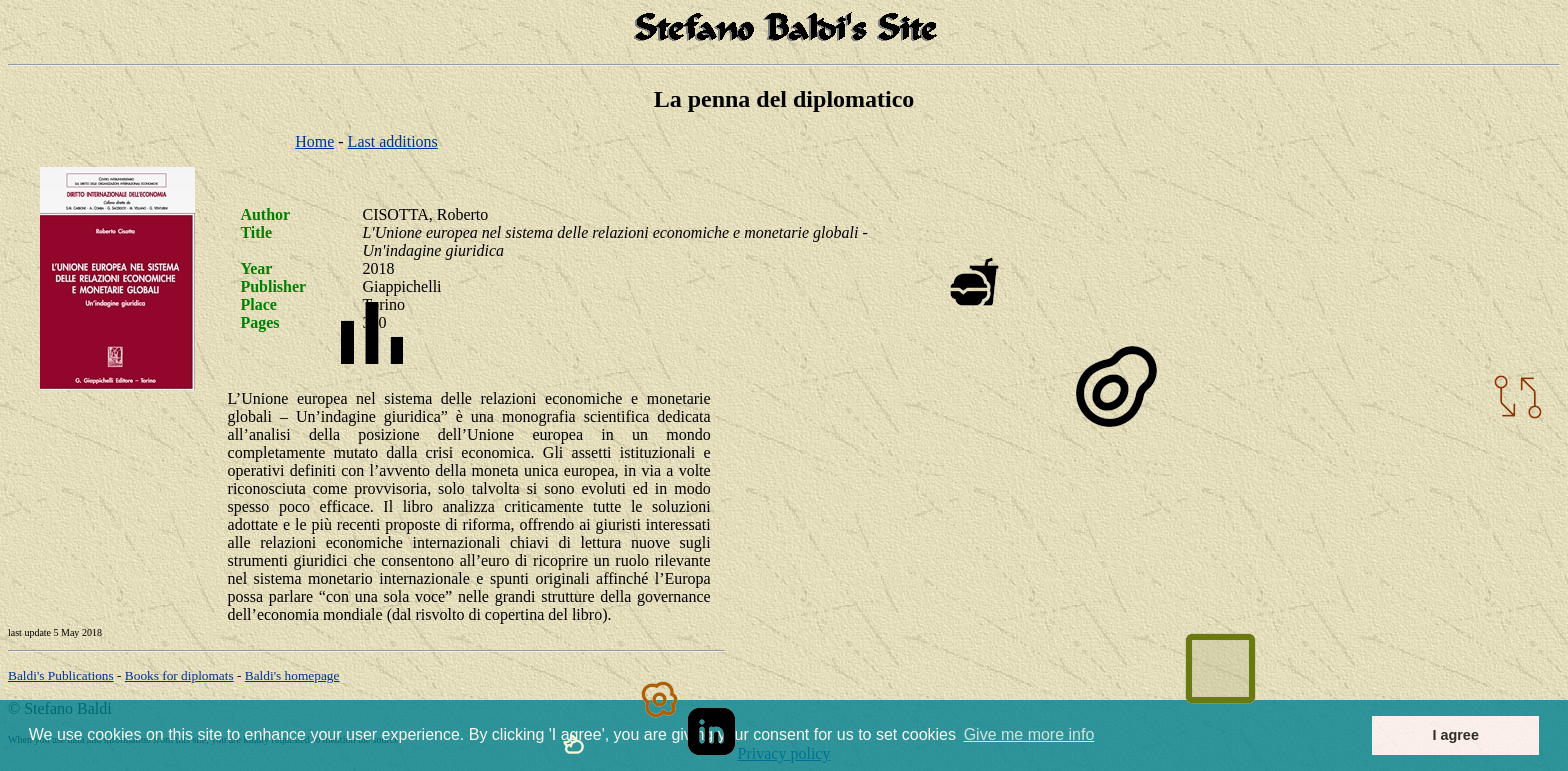  Describe the element at coordinates (711, 731) in the screenshot. I see `connect with LinkedIn` at that location.